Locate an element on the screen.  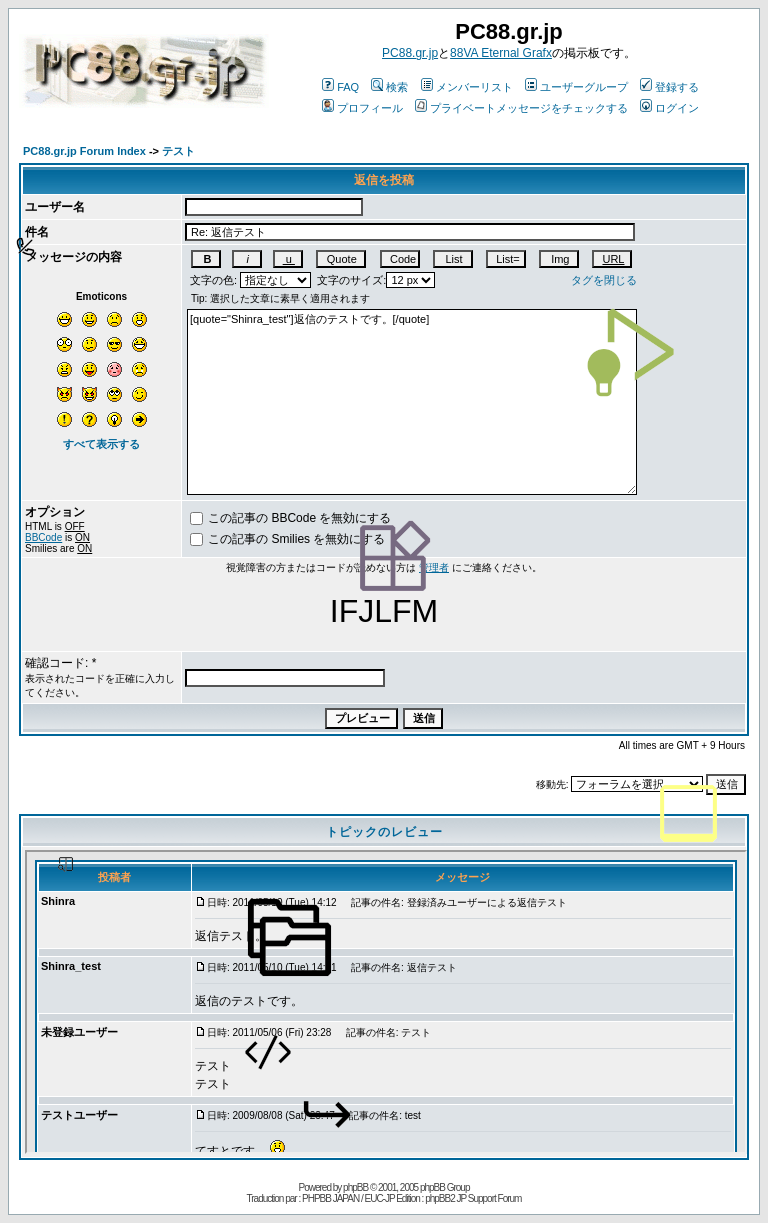
access project submodules is located at coordinates (289, 934).